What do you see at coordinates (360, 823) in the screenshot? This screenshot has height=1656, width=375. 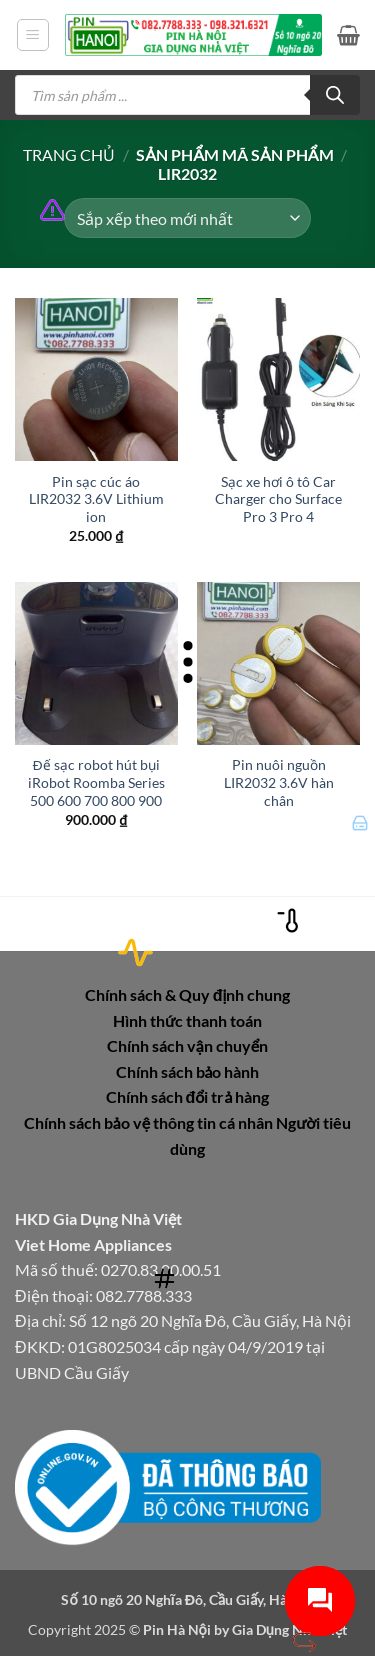 I see `access storage or drive settings` at bounding box center [360, 823].